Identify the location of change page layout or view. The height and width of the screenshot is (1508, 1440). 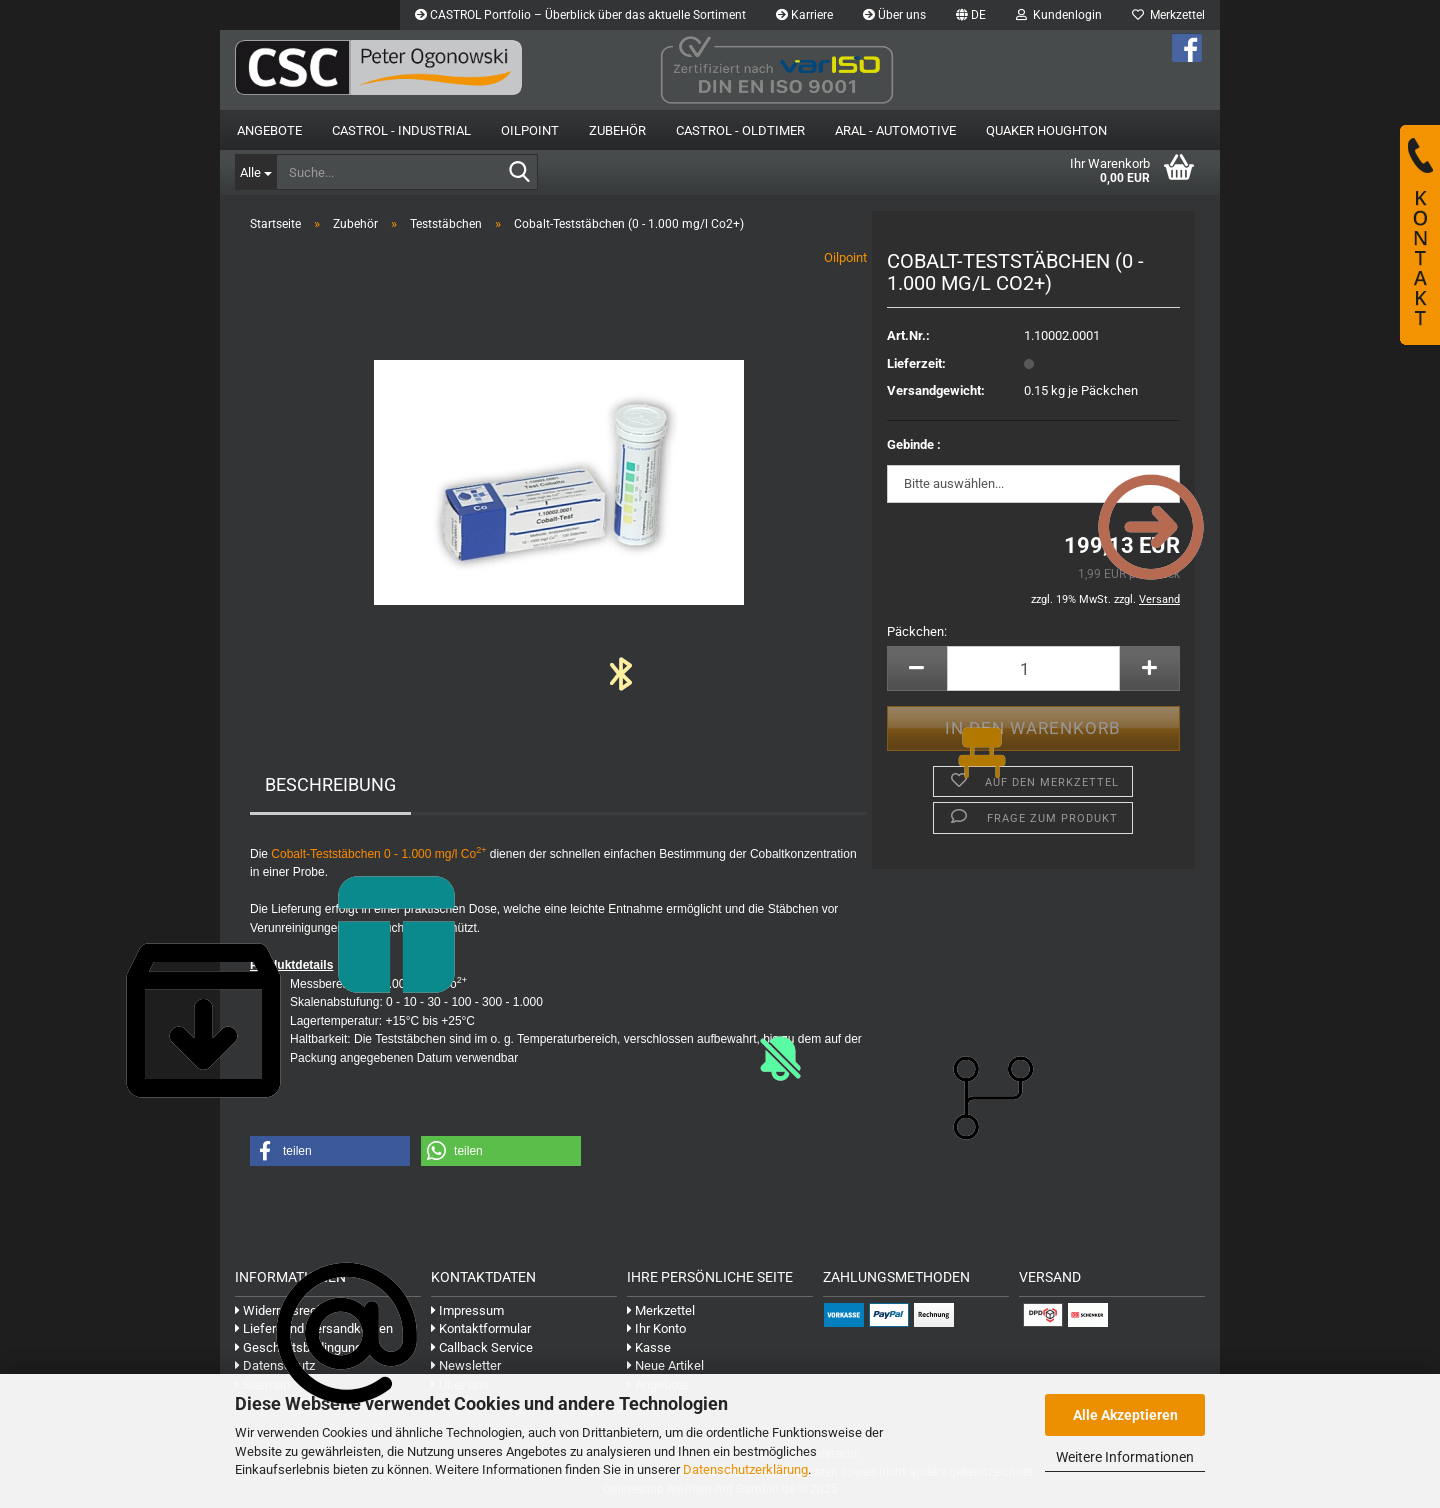
(396, 934).